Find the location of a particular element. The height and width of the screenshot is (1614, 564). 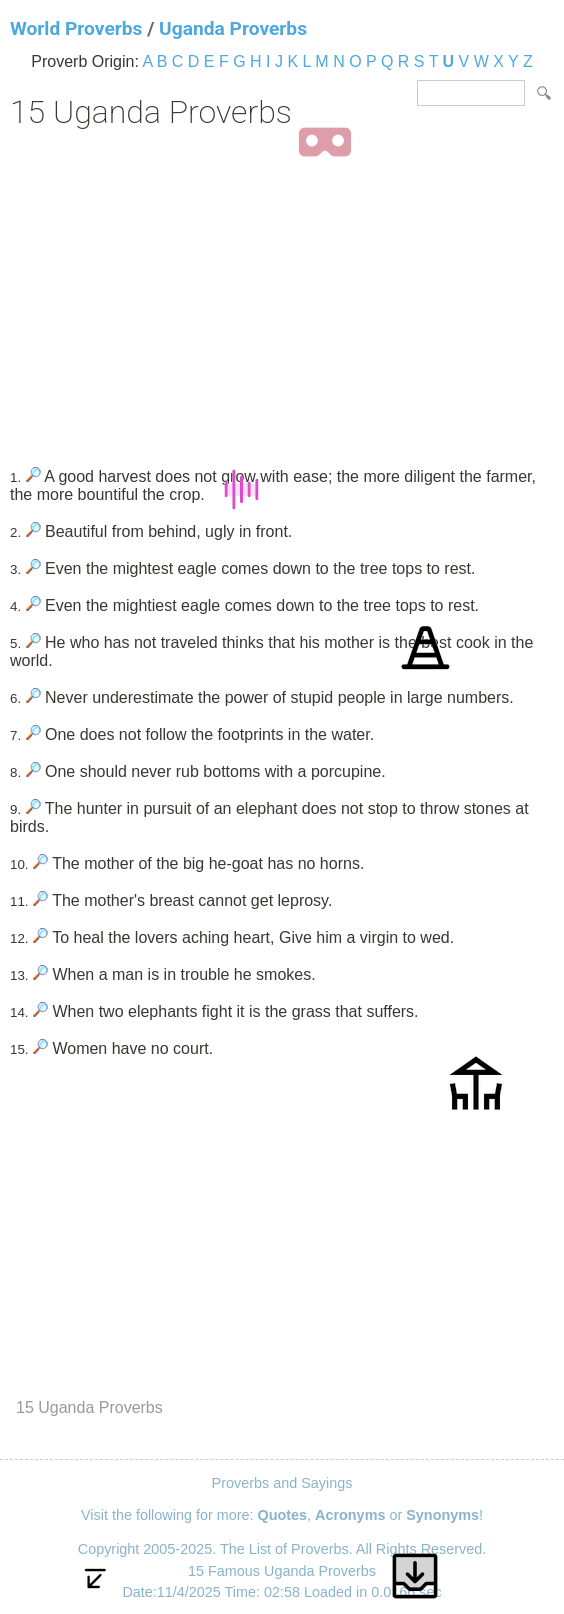

download file to inbox or tray is located at coordinates (415, 1576).